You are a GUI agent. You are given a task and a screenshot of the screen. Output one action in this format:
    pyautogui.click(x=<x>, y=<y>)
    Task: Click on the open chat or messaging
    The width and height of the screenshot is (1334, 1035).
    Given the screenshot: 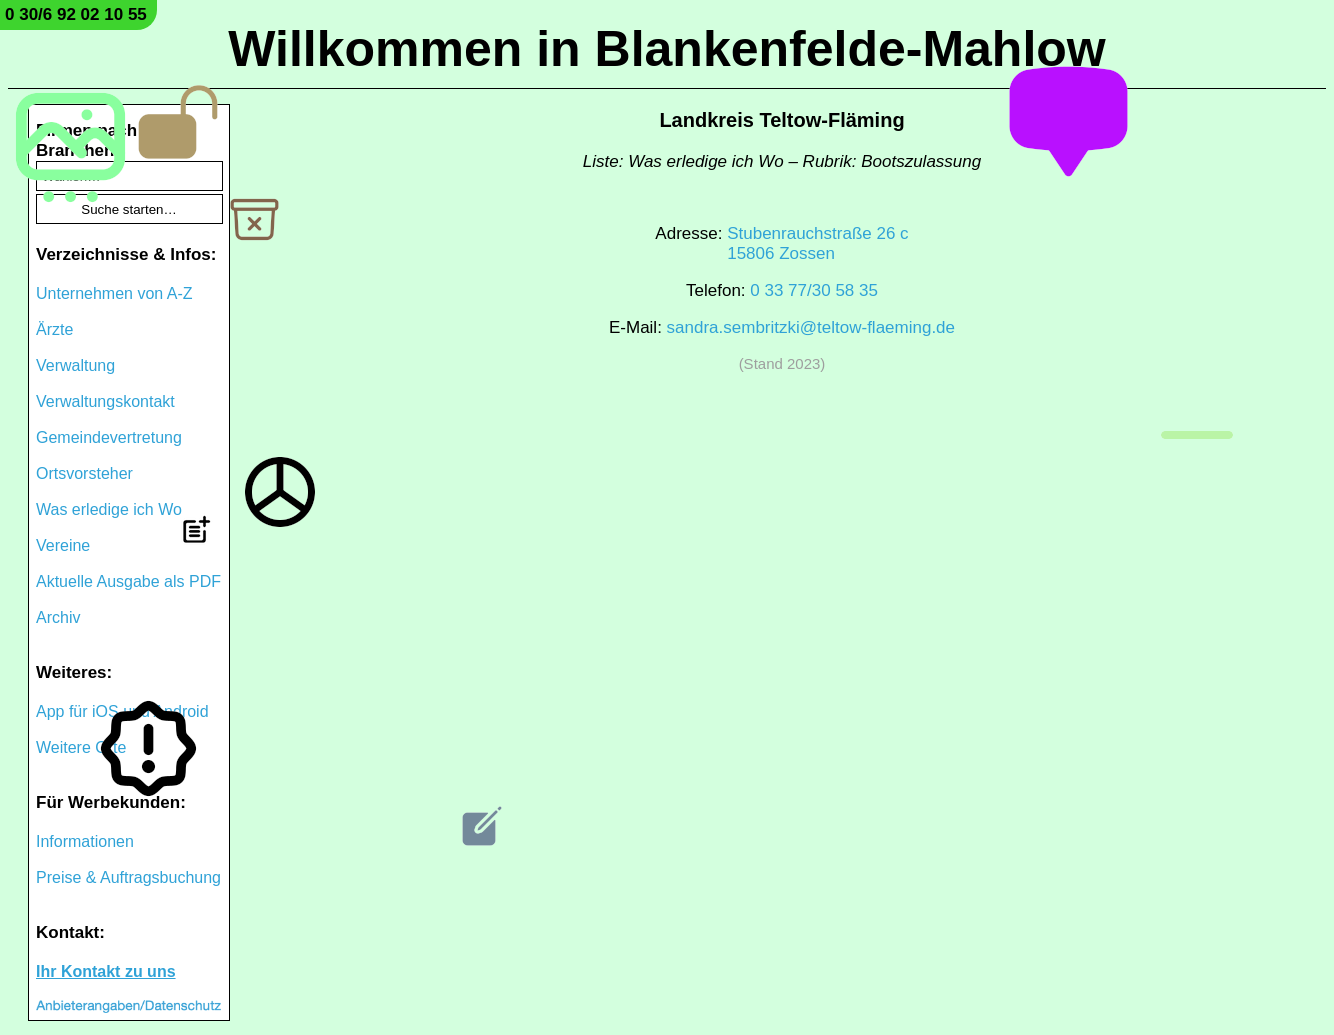 What is the action you would take?
    pyautogui.click(x=1068, y=121)
    